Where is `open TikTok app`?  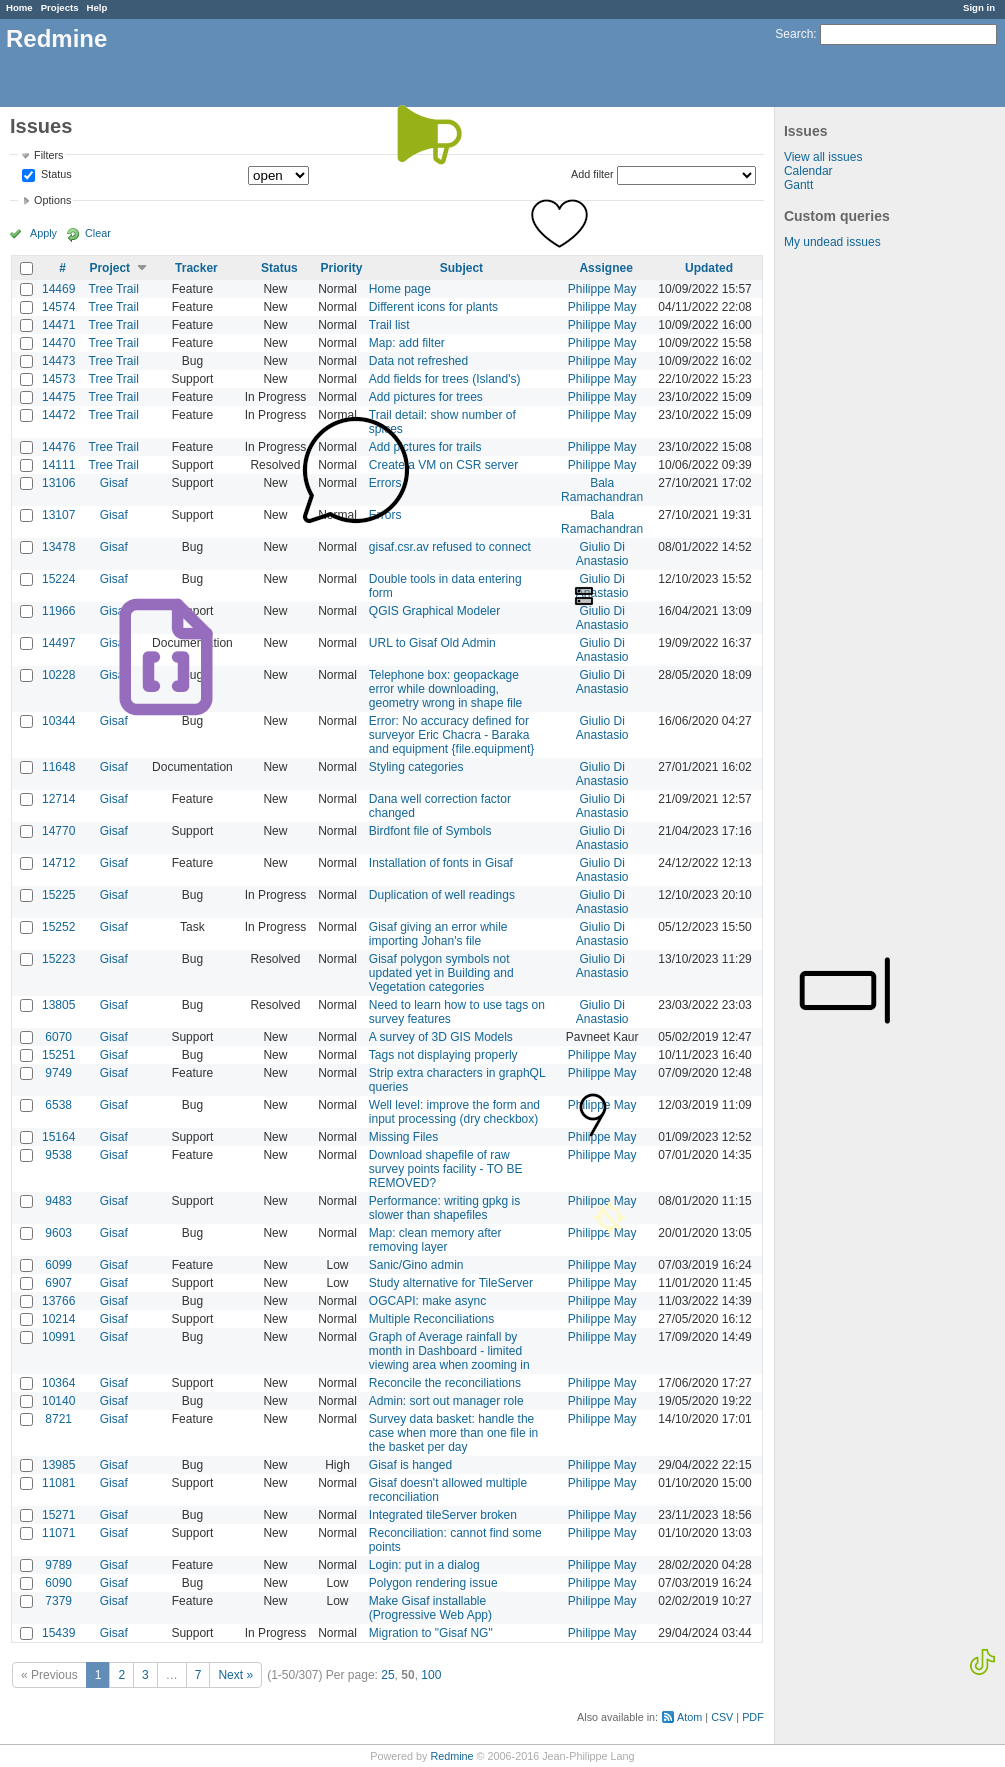
open TikTok app is located at coordinates (982, 1662).